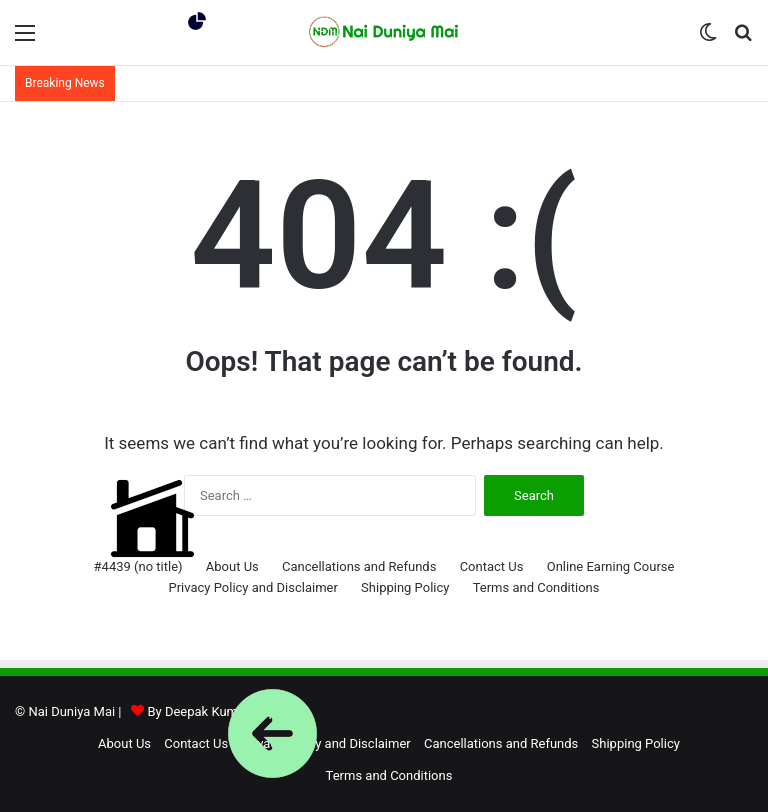  I want to click on view analytics or statistics breakdown, so click(197, 21).